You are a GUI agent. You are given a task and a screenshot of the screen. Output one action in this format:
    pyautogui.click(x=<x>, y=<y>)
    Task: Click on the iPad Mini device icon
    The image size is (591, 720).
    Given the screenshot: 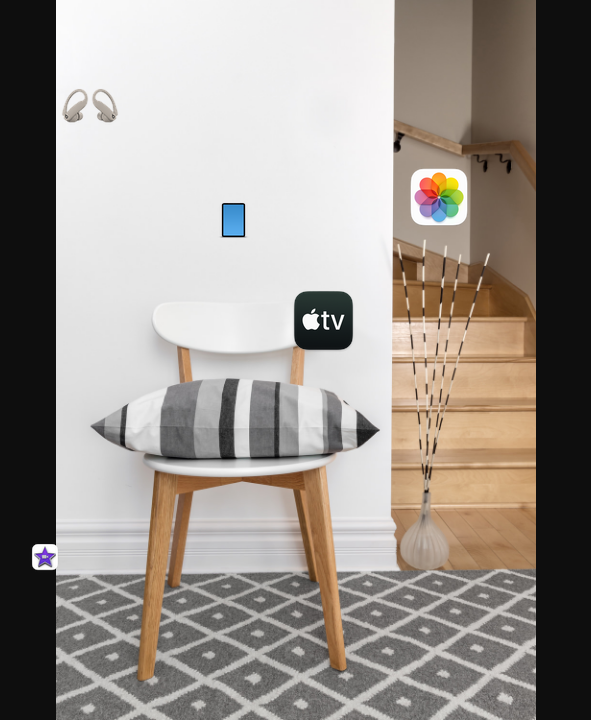 What is the action you would take?
    pyautogui.click(x=233, y=216)
    